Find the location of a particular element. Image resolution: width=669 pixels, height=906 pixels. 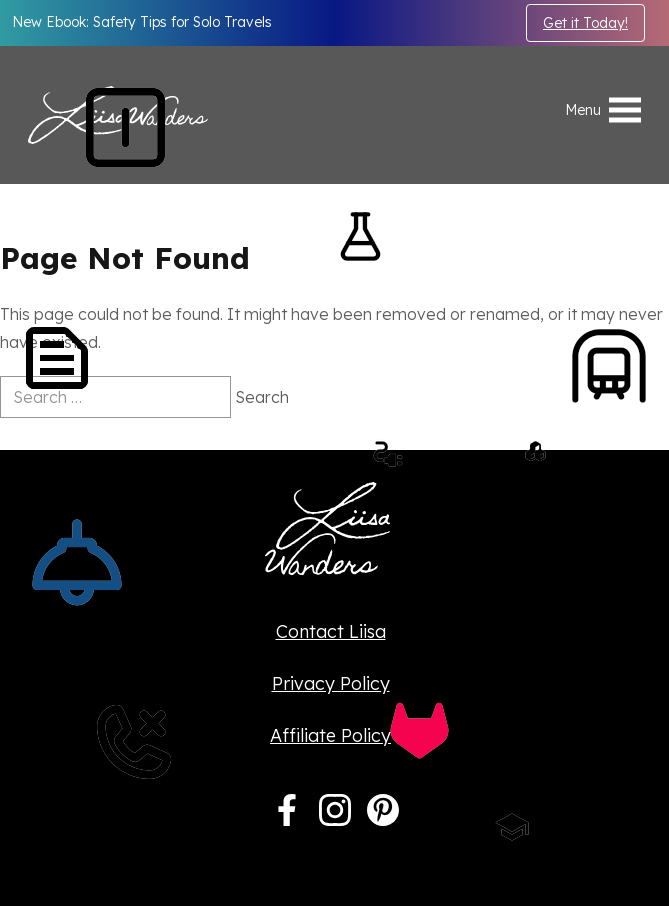

access science or laboratory features is located at coordinates (360, 236).